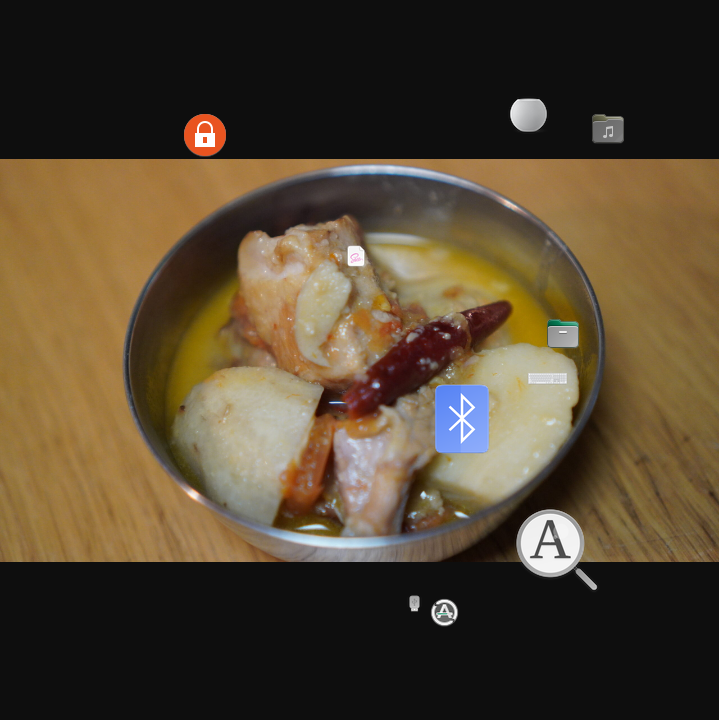 Image resolution: width=719 pixels, height=720 pixels. What do you see at coordinates (444, 612) in the screenshot?
I see `check for available software updates` at bounding box center [444, 612].